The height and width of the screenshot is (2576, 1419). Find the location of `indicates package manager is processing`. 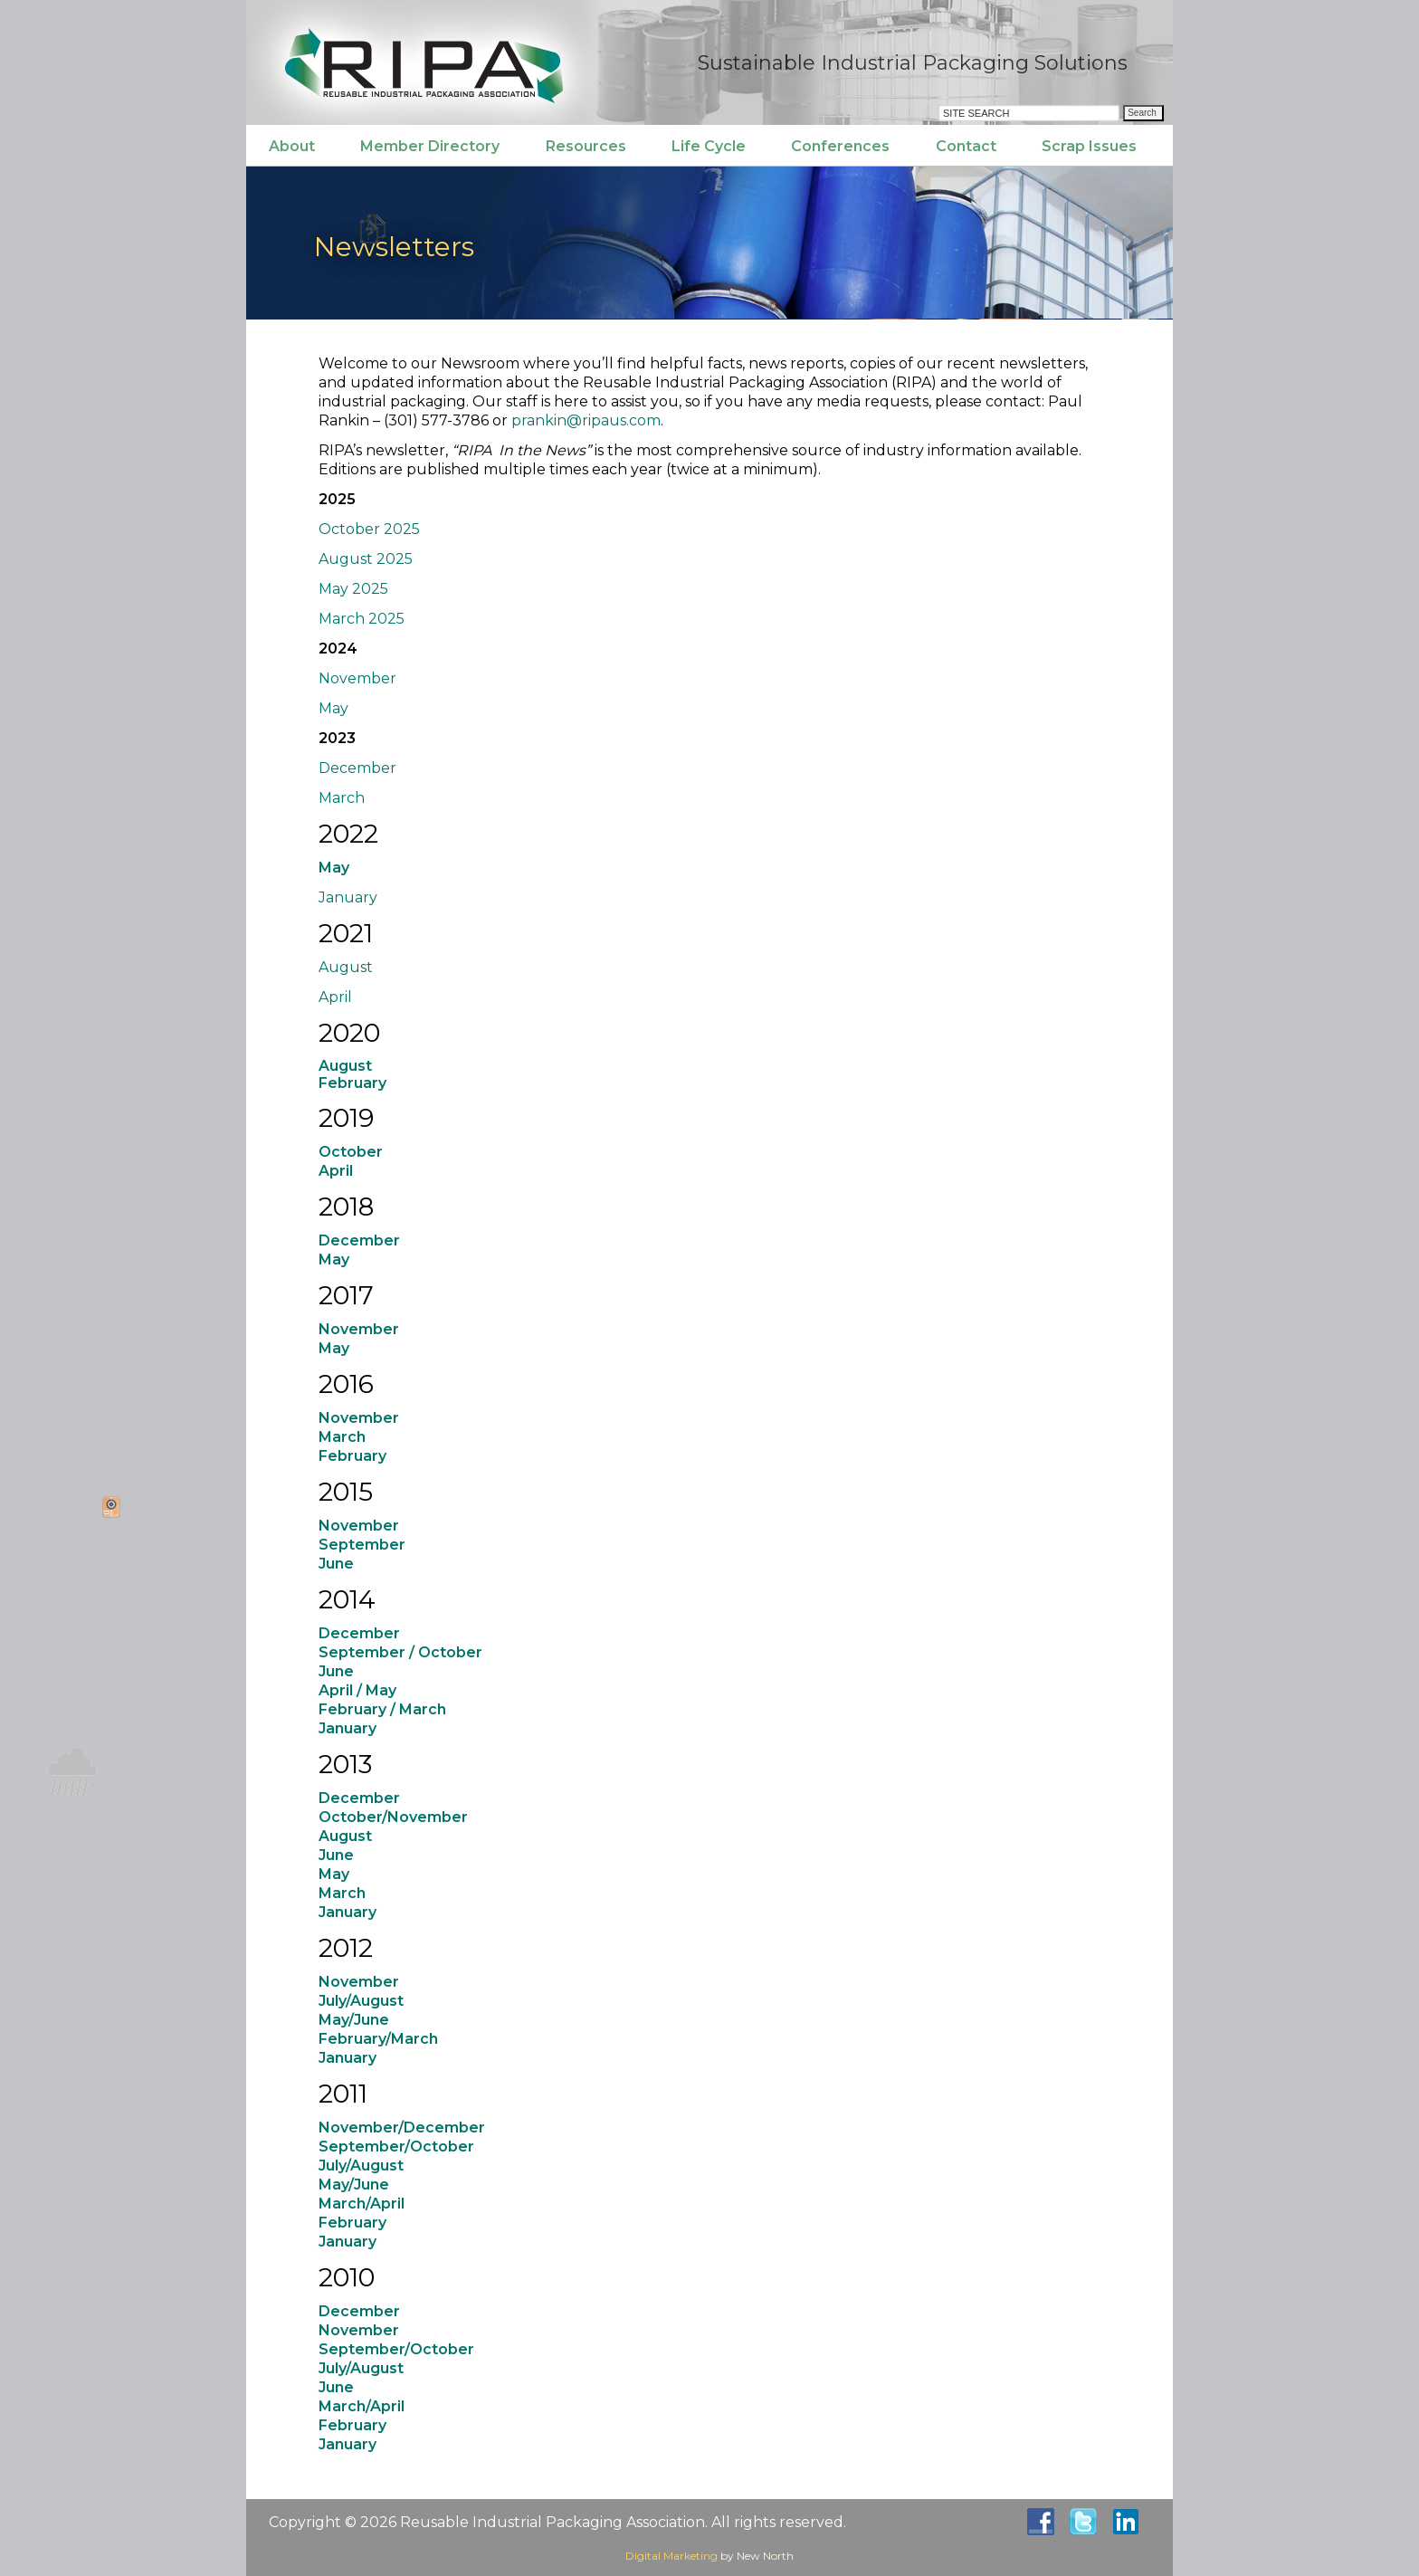

indicates package manager is processing is located at coordinates (111, 1507).